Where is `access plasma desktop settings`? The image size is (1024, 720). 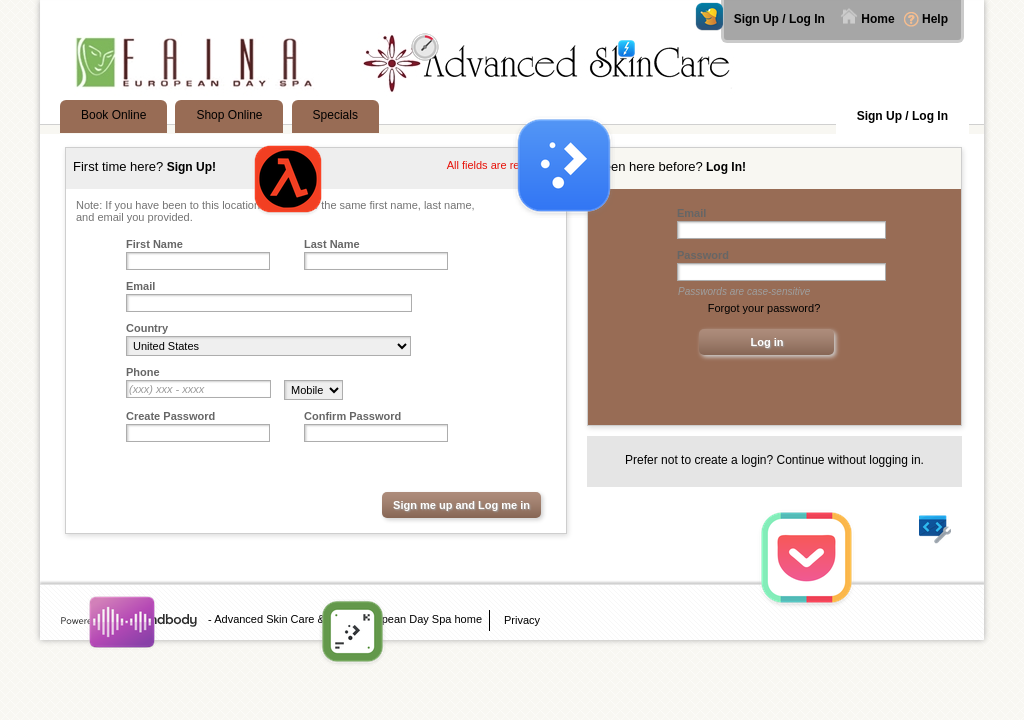
access plasma desktop settings is located at coordinates (564, 167).